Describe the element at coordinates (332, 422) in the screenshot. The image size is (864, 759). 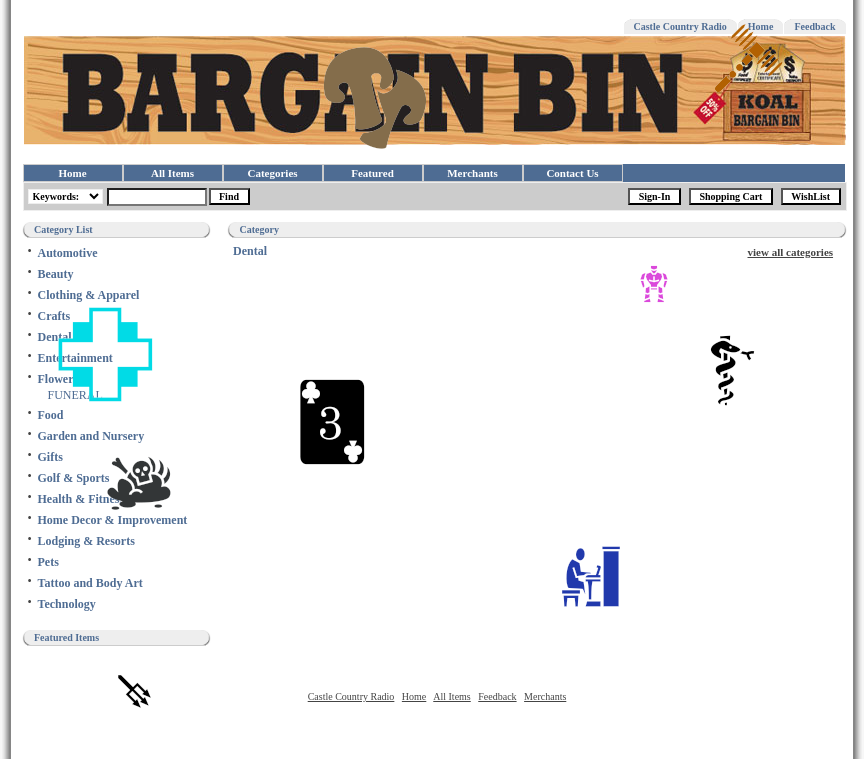
I see `three of clubs playing card` at that location.